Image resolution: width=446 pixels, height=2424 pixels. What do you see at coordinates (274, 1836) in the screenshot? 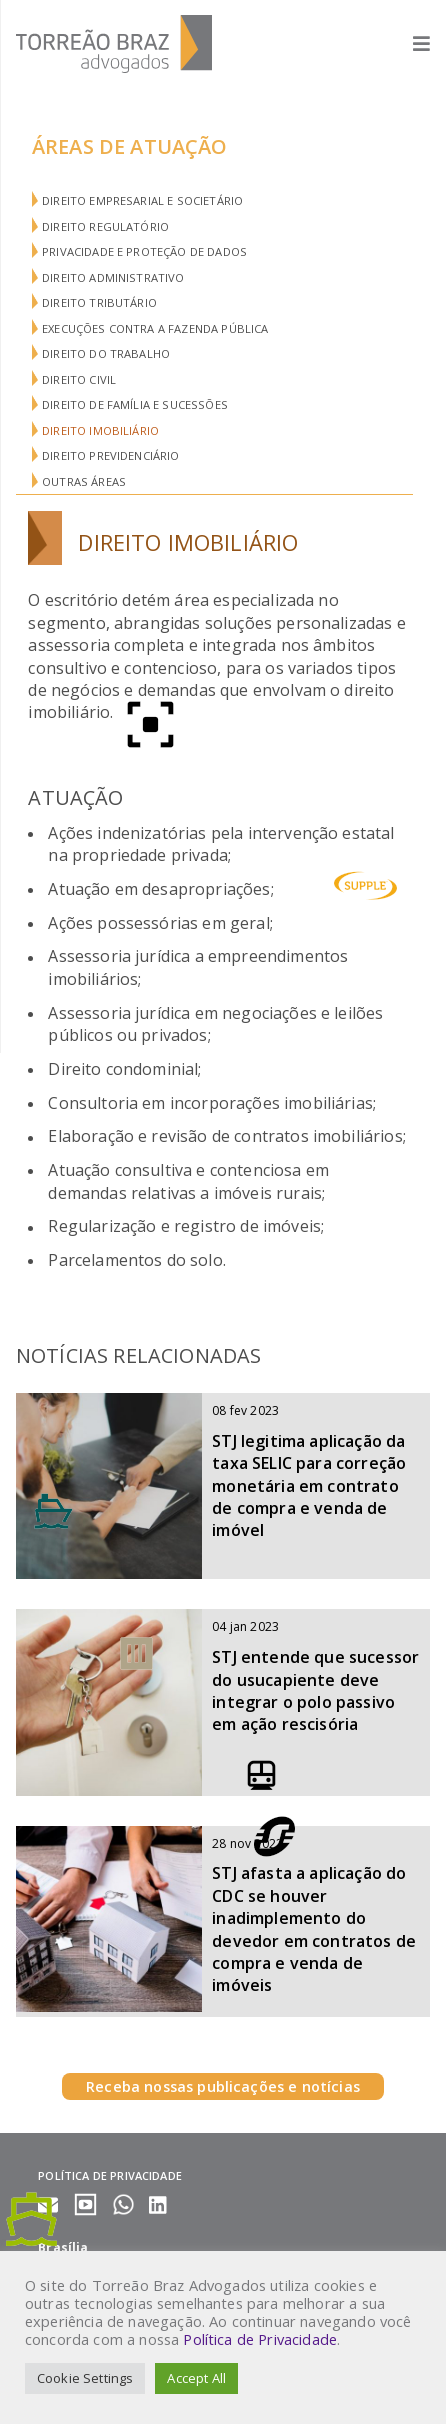
I see `Schneider Electric company logo` at bounding box center [274, 1836].